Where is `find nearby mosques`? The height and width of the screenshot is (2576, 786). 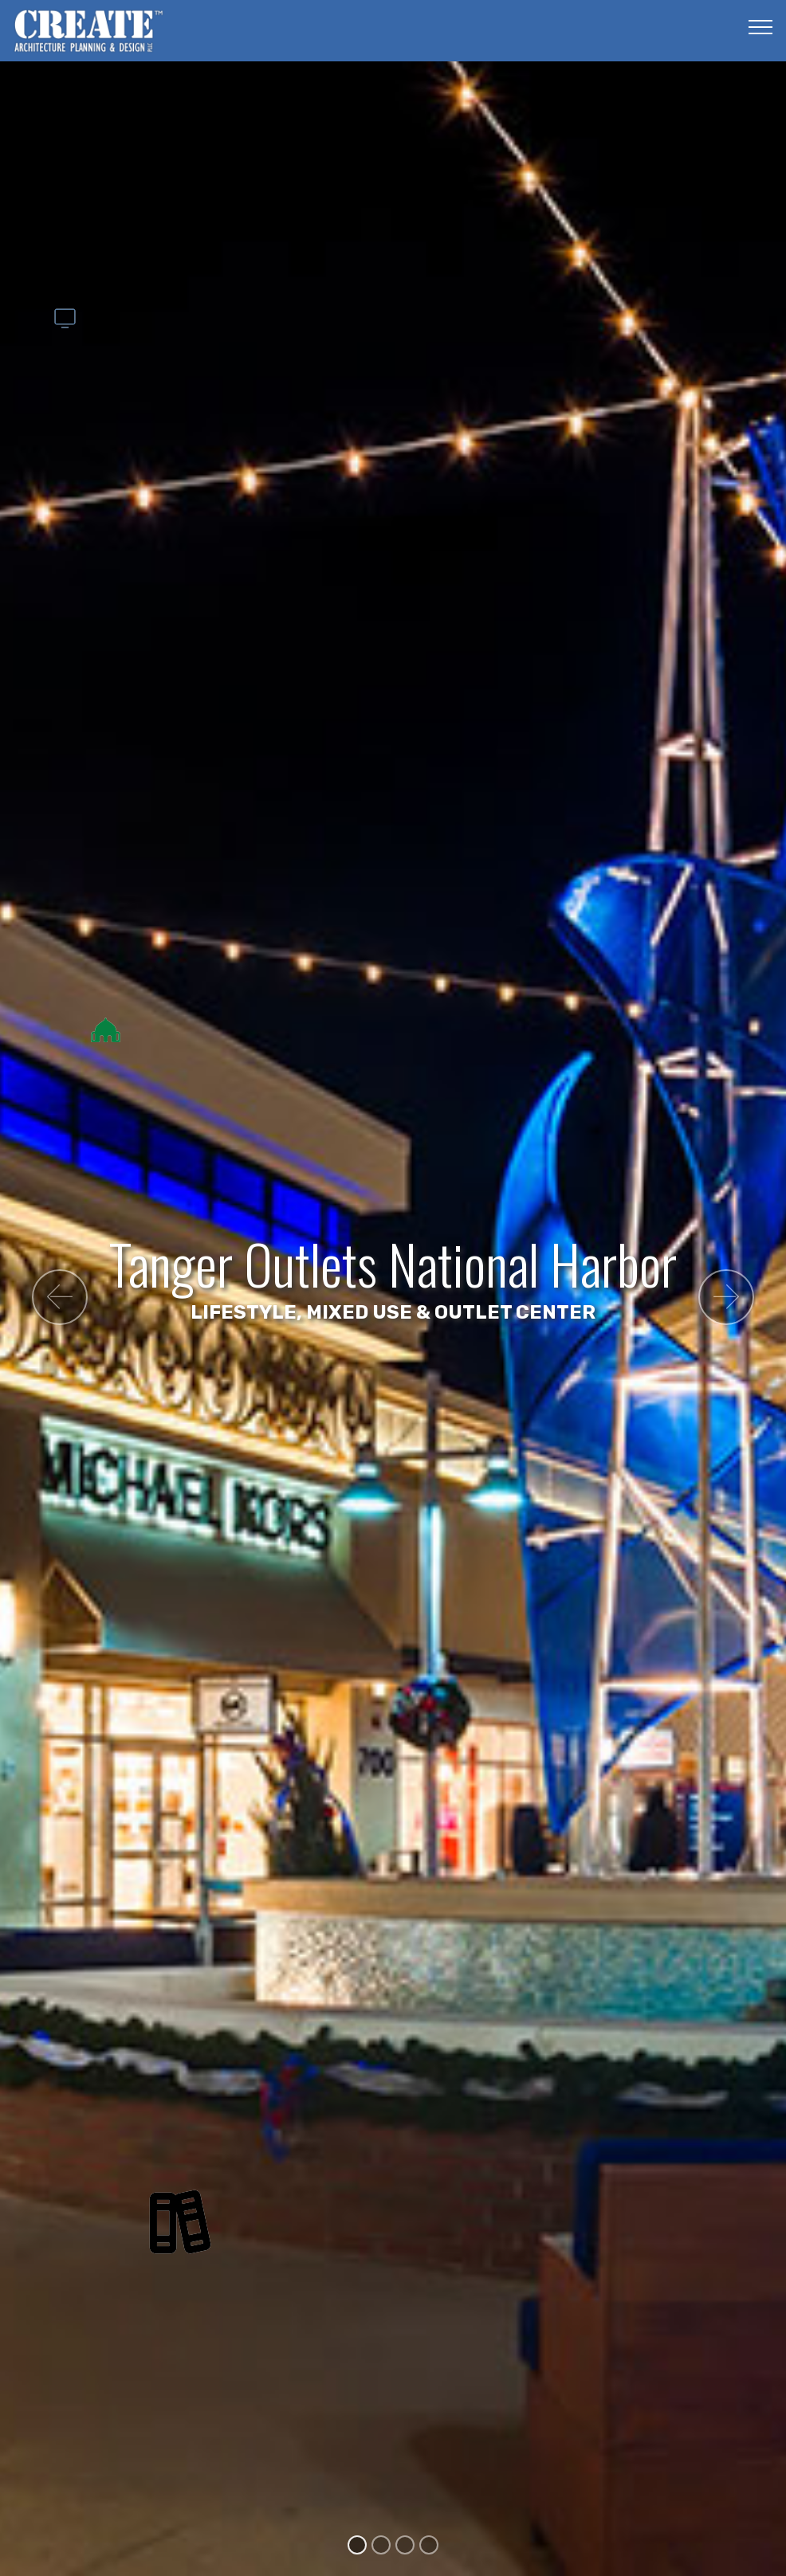
find nearby mosques is located at coordinates (105, 1031).